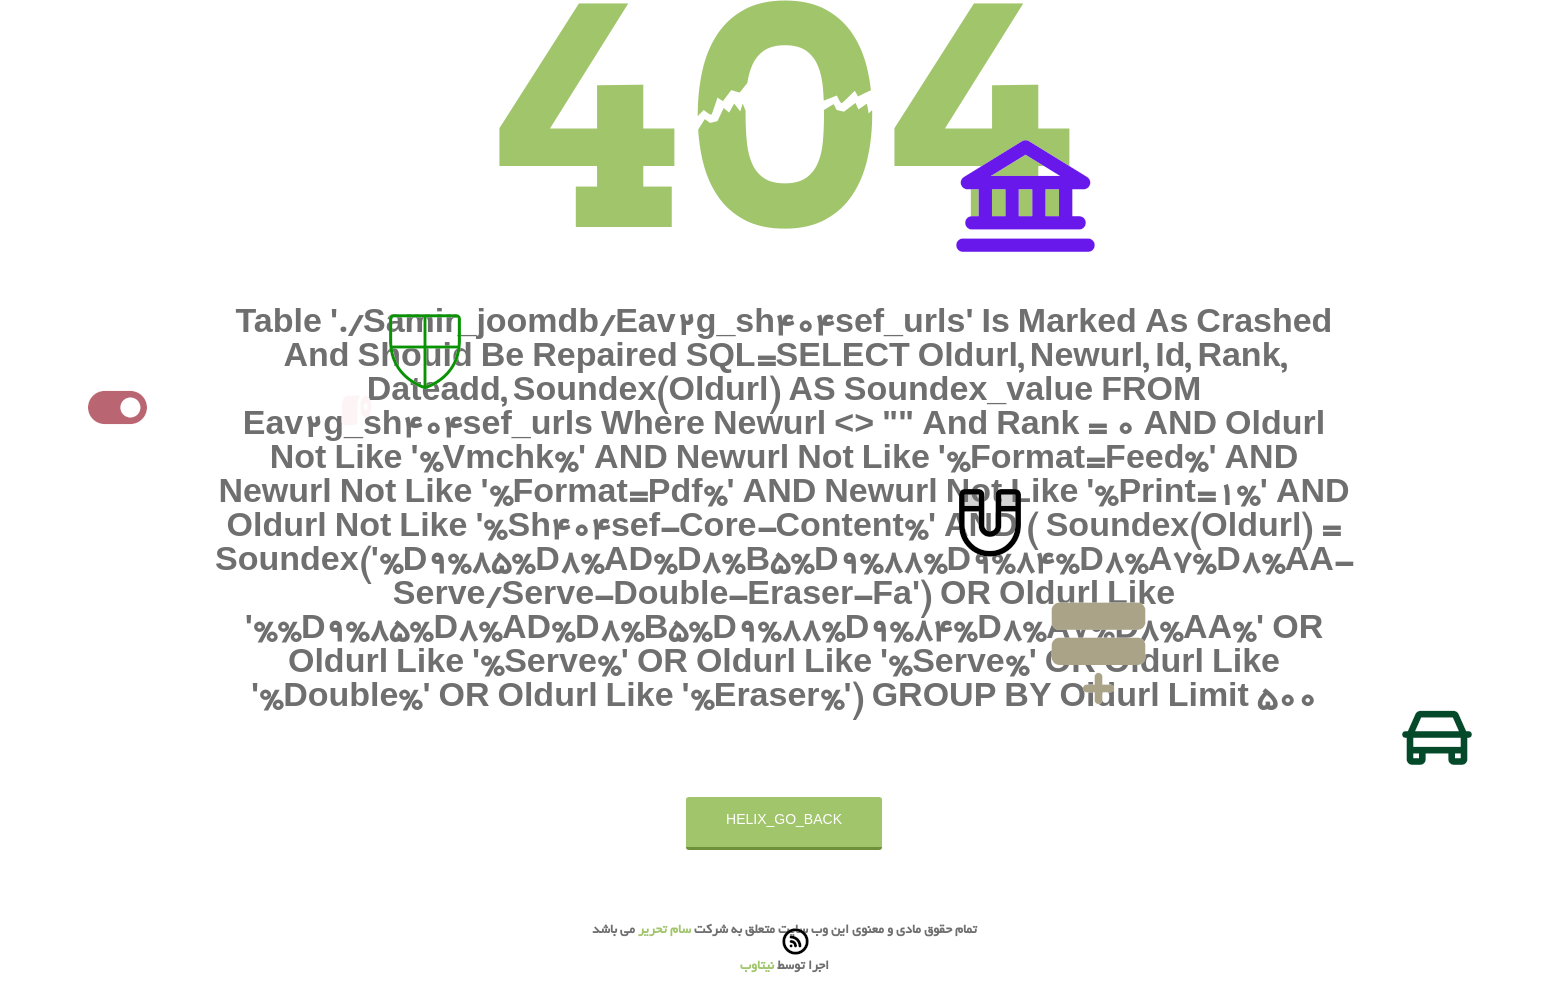  Describe the element at coordinates (356, 408) in the screenshot. I see `indicates restroom or bathroom location` at that location.